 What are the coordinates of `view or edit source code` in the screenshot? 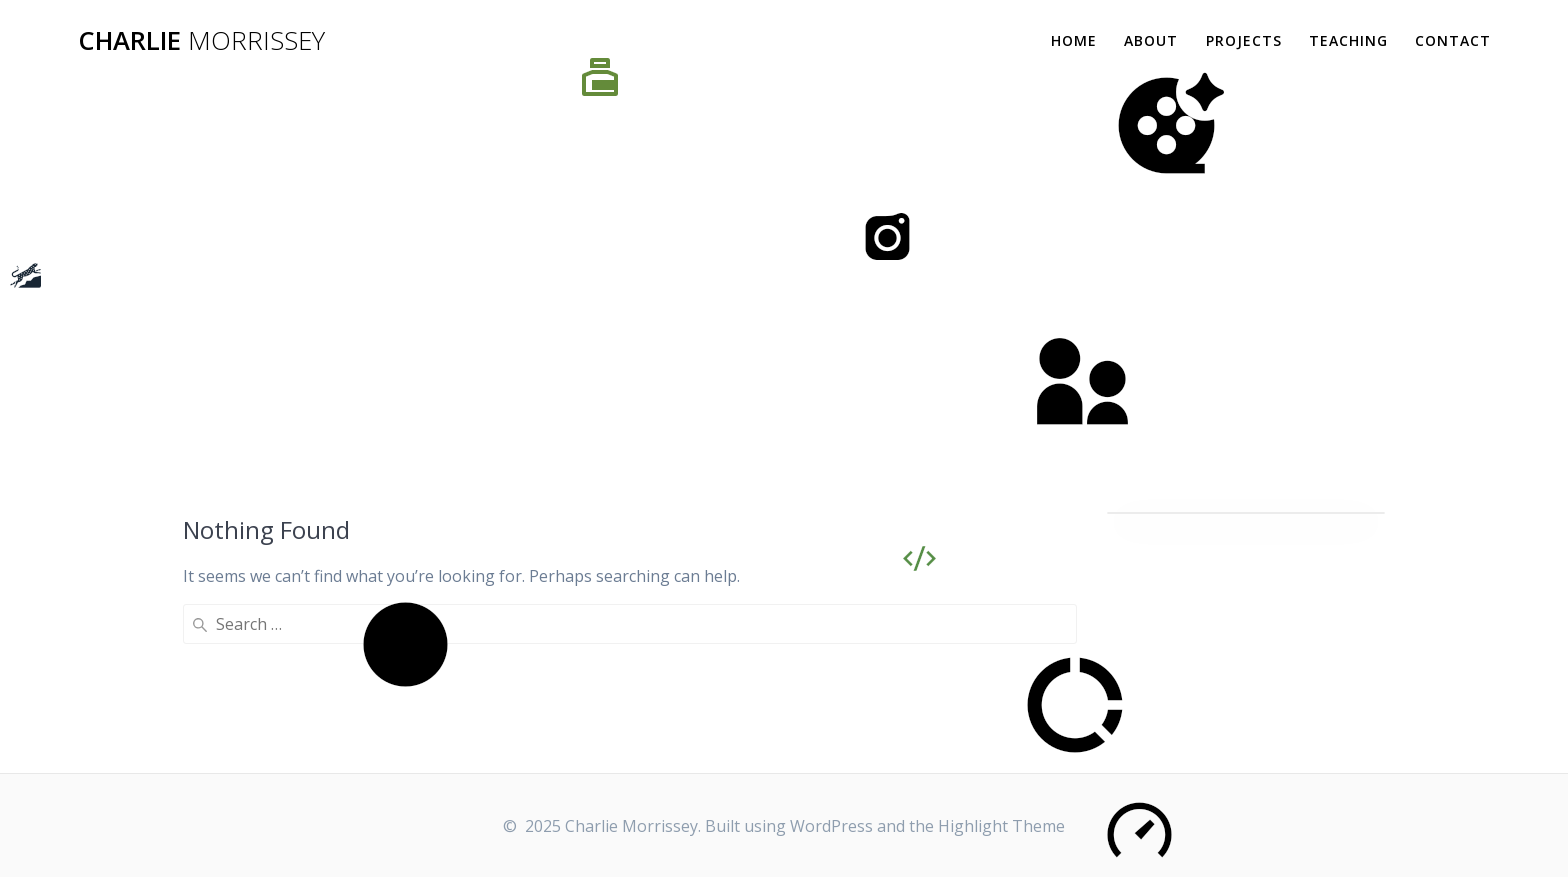 It's located at (919, 558).